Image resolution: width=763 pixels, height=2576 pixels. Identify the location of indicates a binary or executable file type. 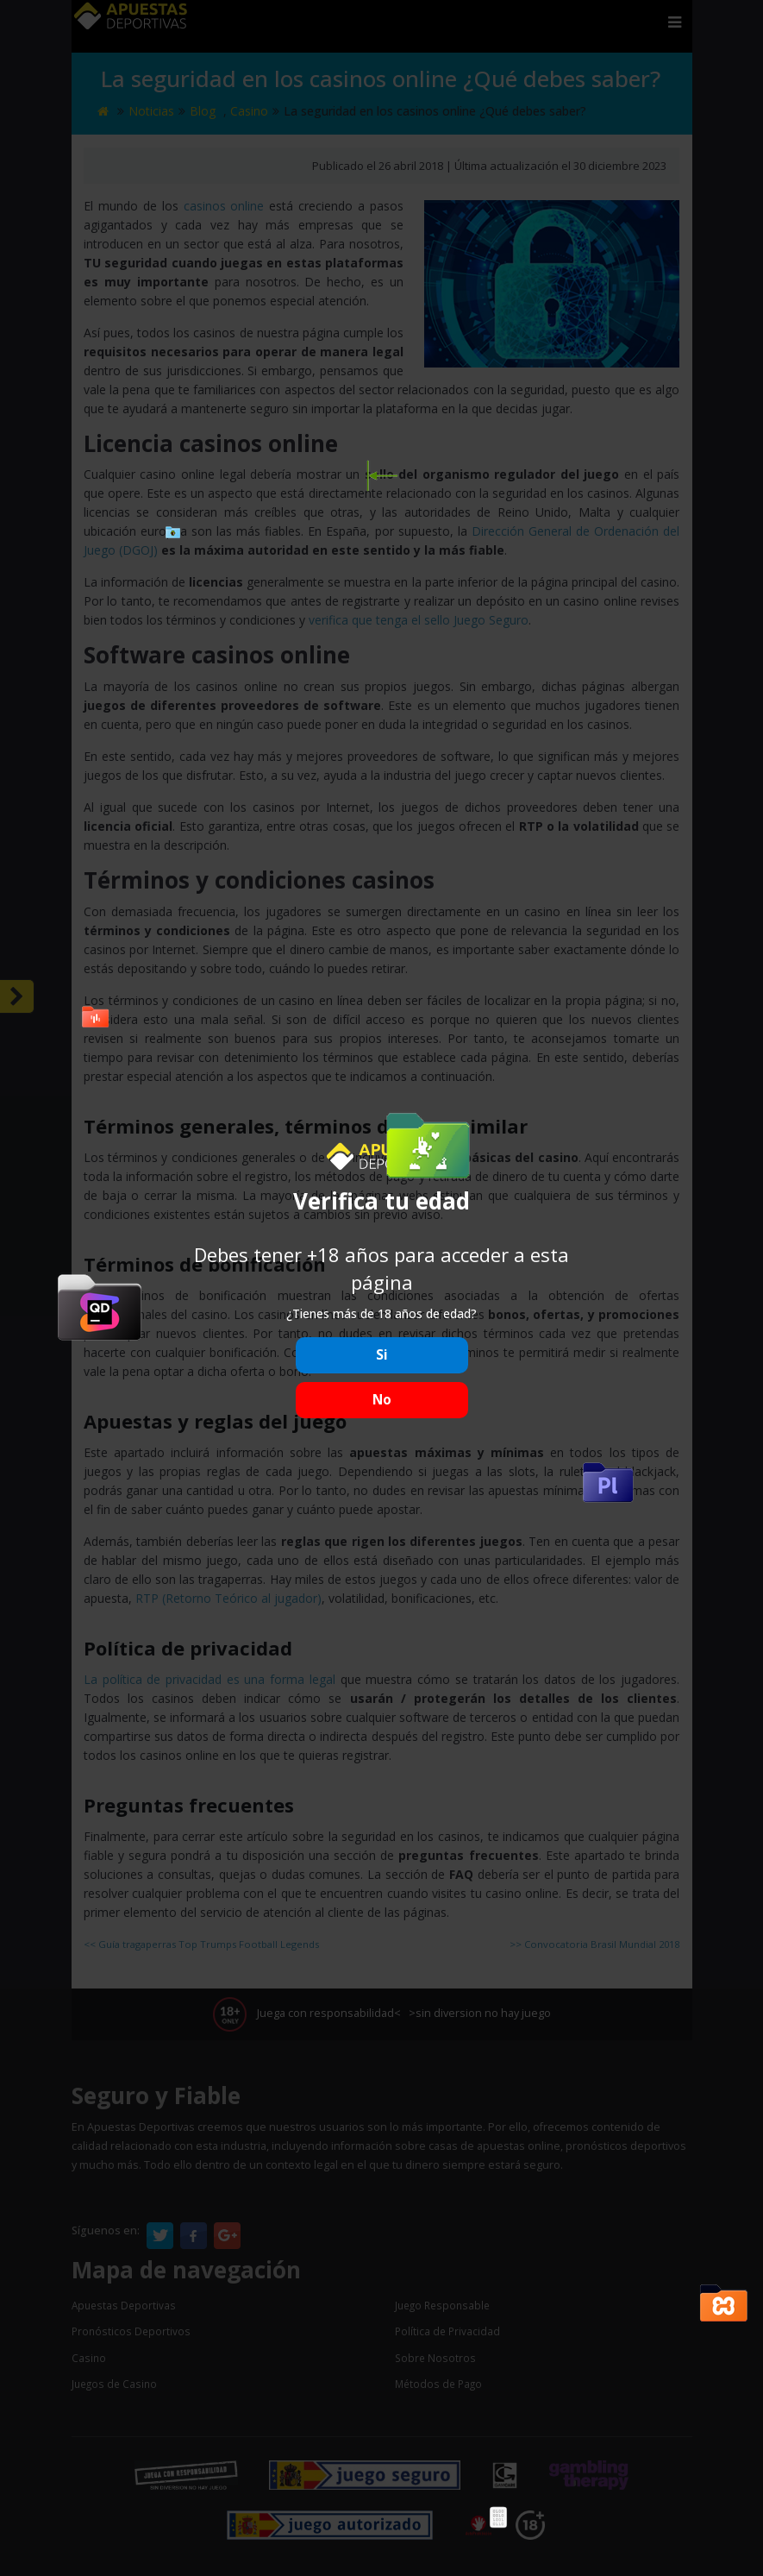
(498, 2517).